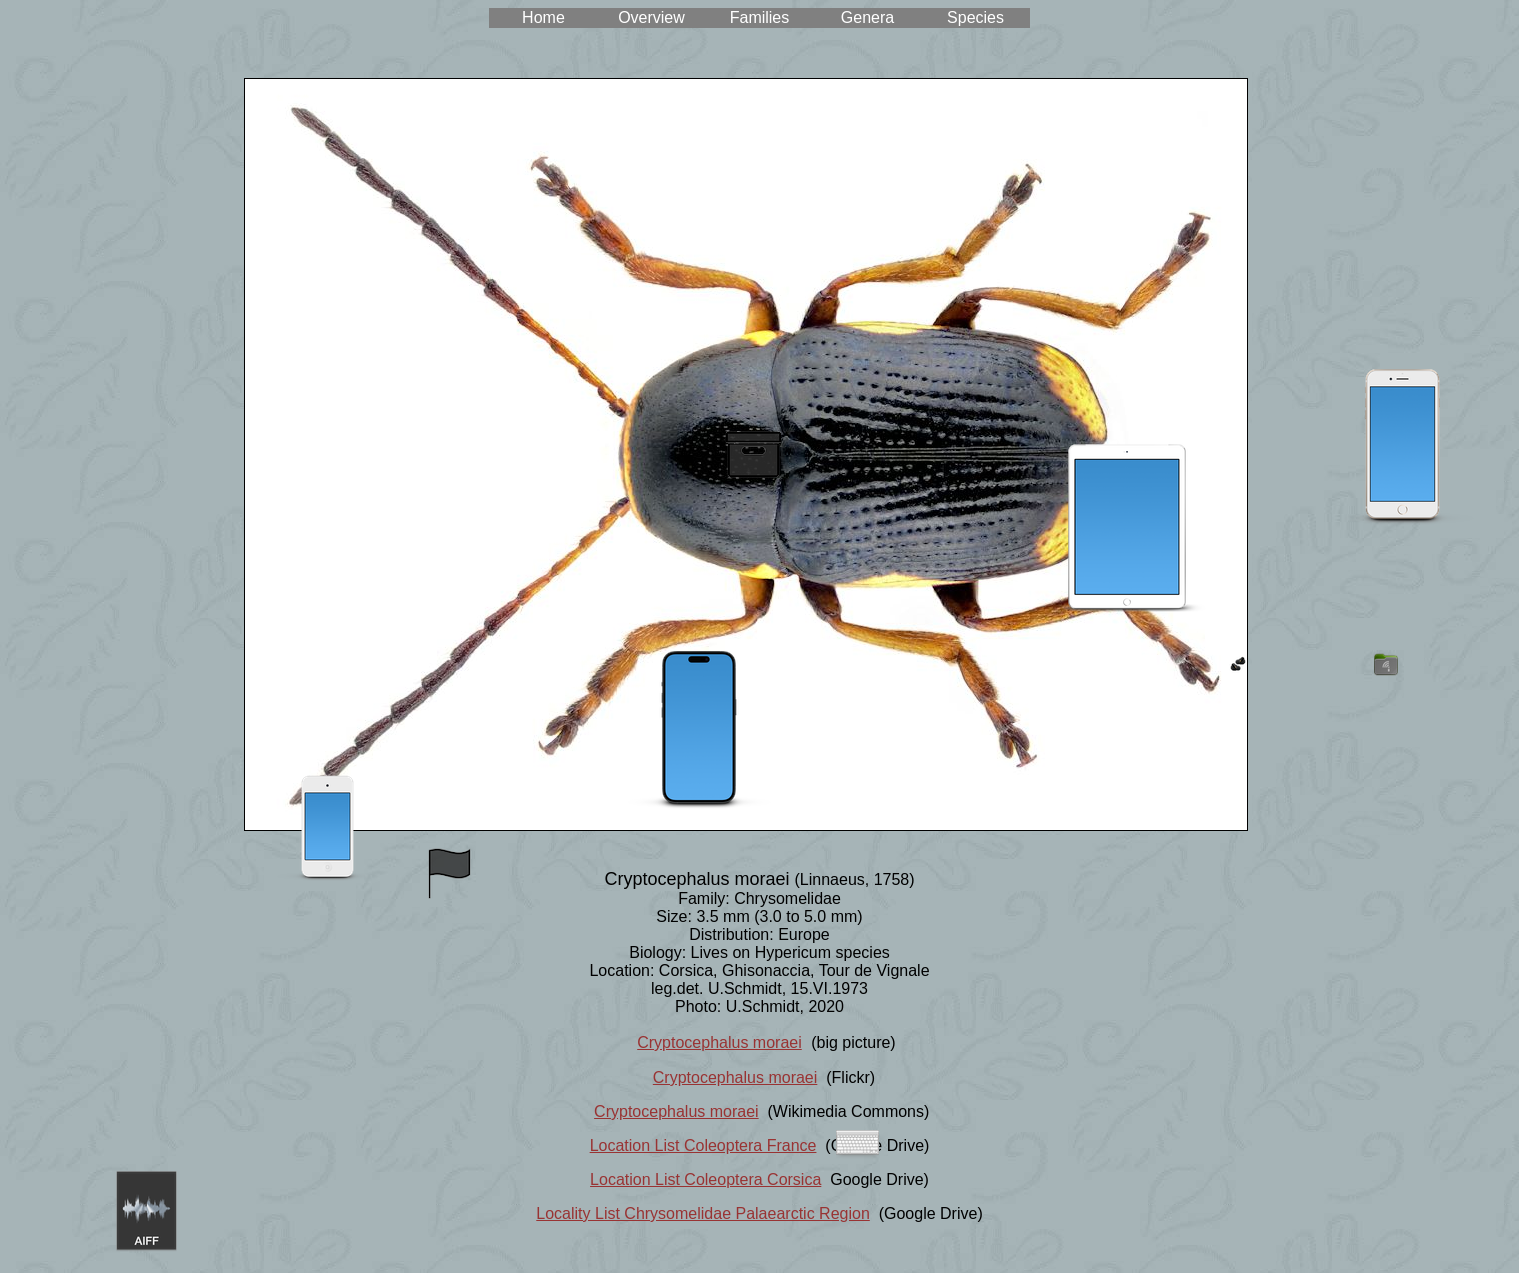 This screenshot has width=1519, height=1273. What do you see at coordinates (753, 453) in the screenshot?
I see `view archived emails` at bounding box center [753, 453].